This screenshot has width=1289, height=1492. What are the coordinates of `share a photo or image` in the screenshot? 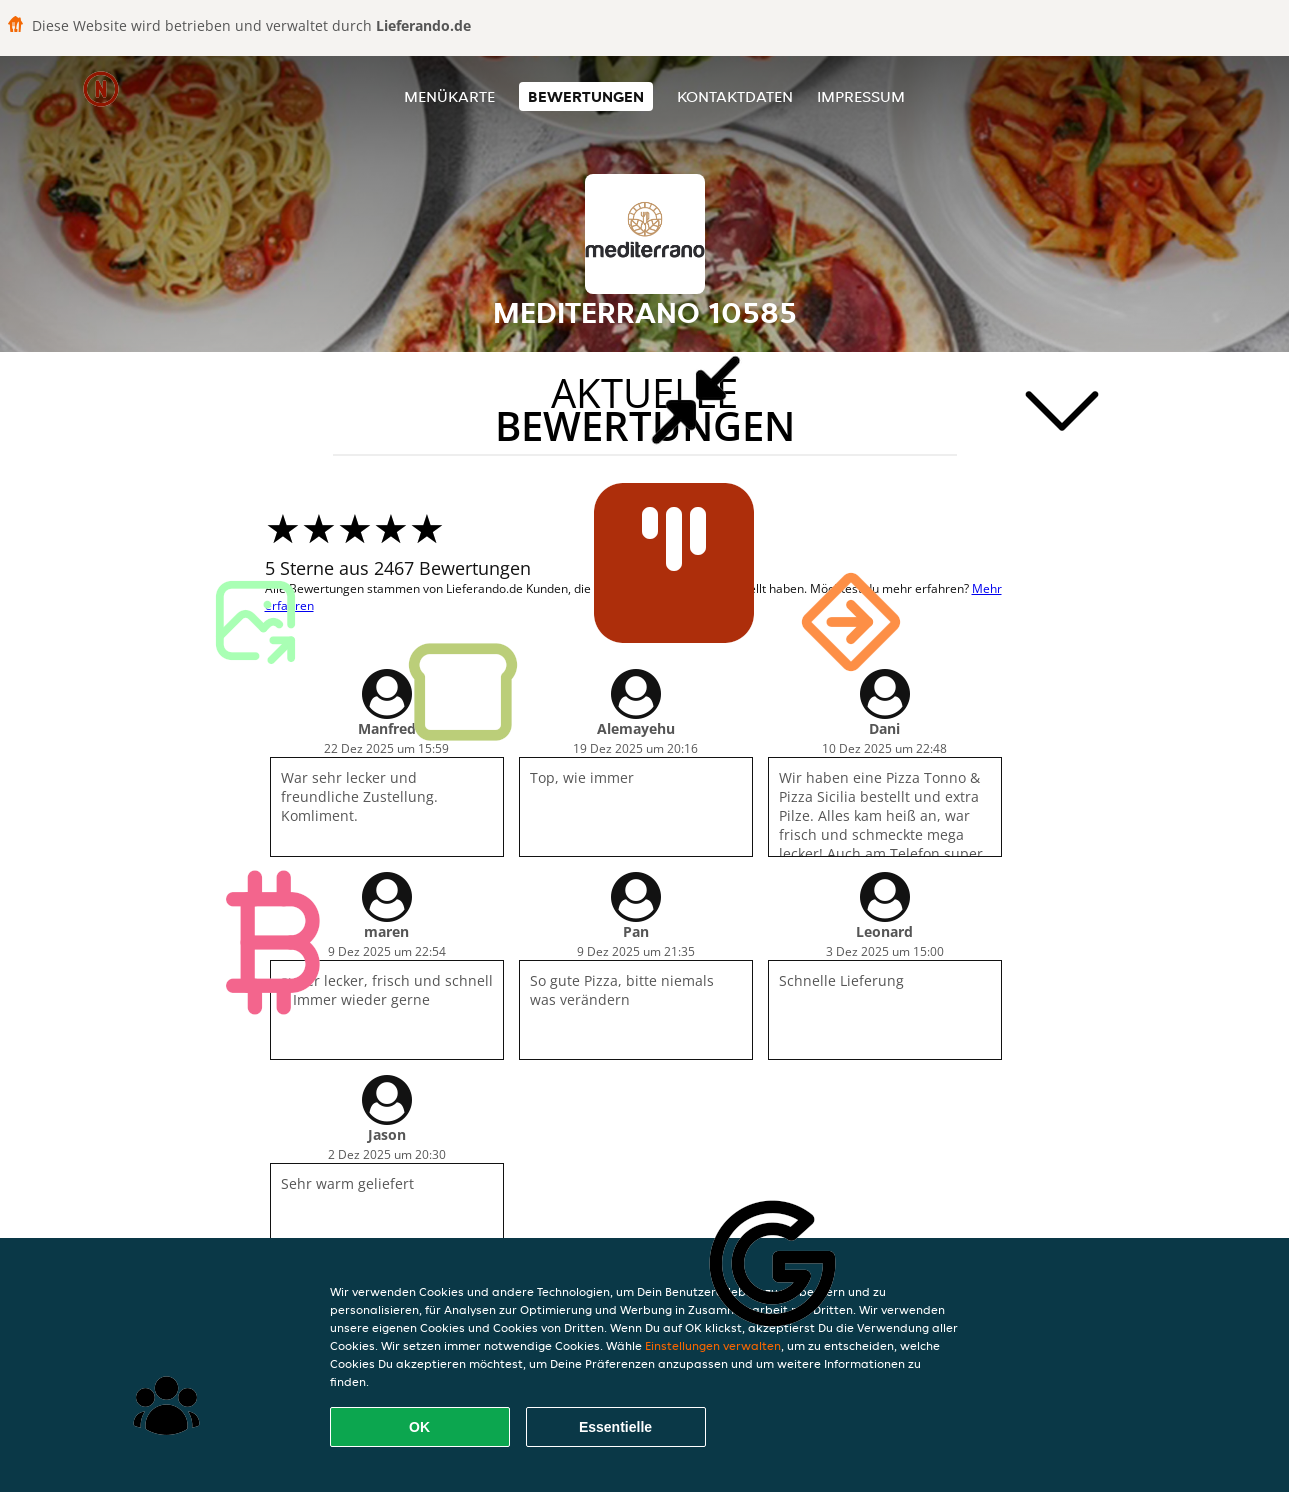 It's located at (255, 620).